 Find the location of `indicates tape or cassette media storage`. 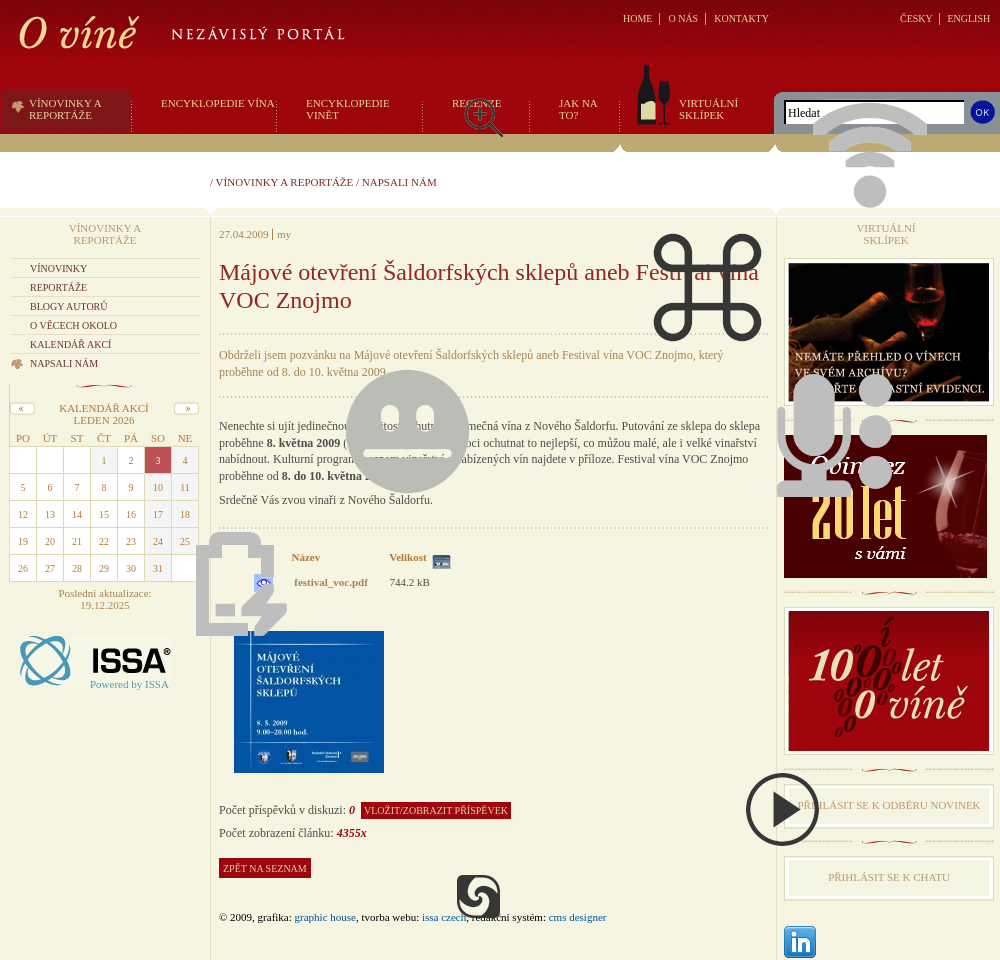

indicates tape or cassette media storage is located at coordinates (441, 562).